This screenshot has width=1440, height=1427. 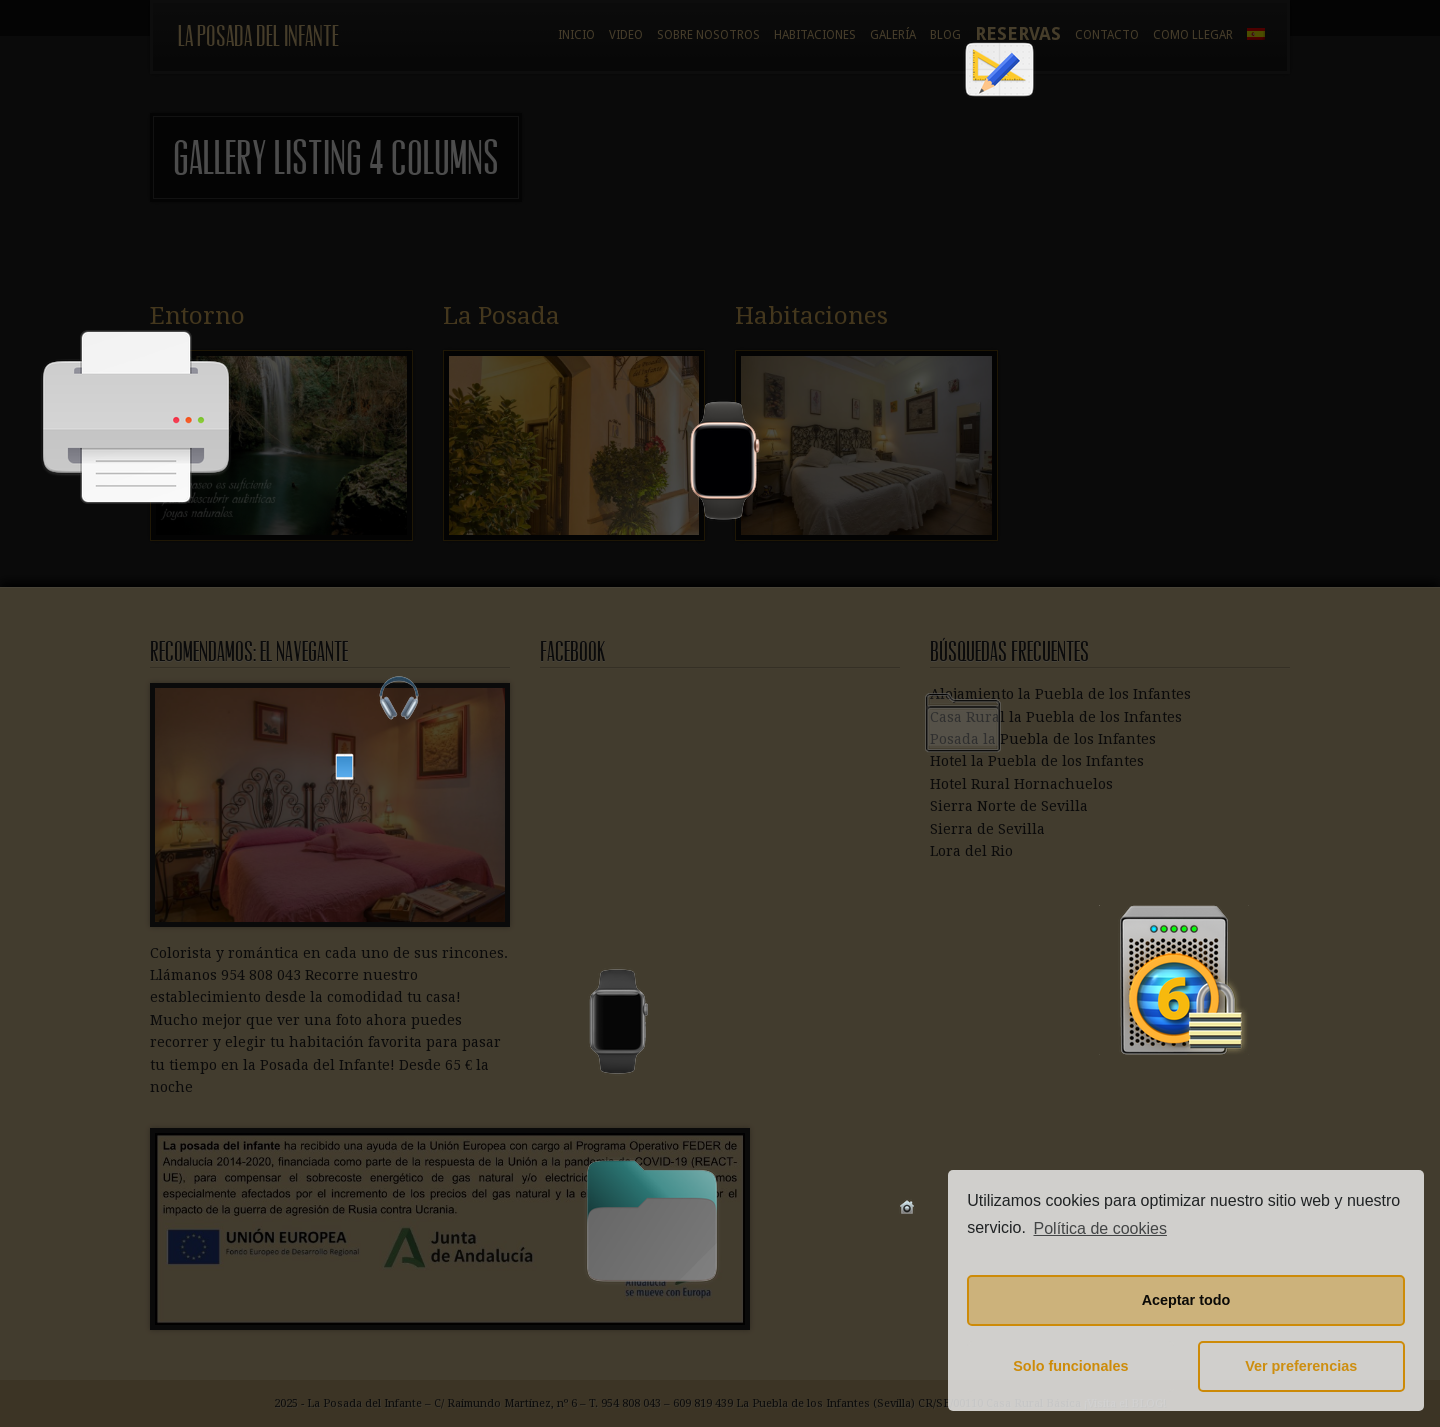 I want to click on apple watch device icon, so click(x=617, y=1021).